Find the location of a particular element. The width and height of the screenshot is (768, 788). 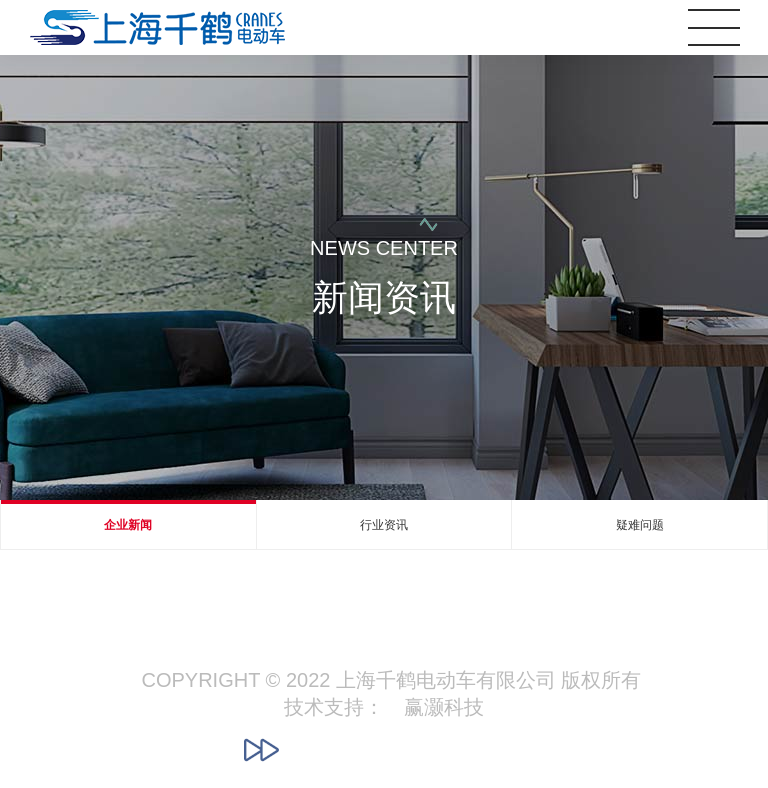

audio or sound wave visualization is located at coordinates (428, 224).